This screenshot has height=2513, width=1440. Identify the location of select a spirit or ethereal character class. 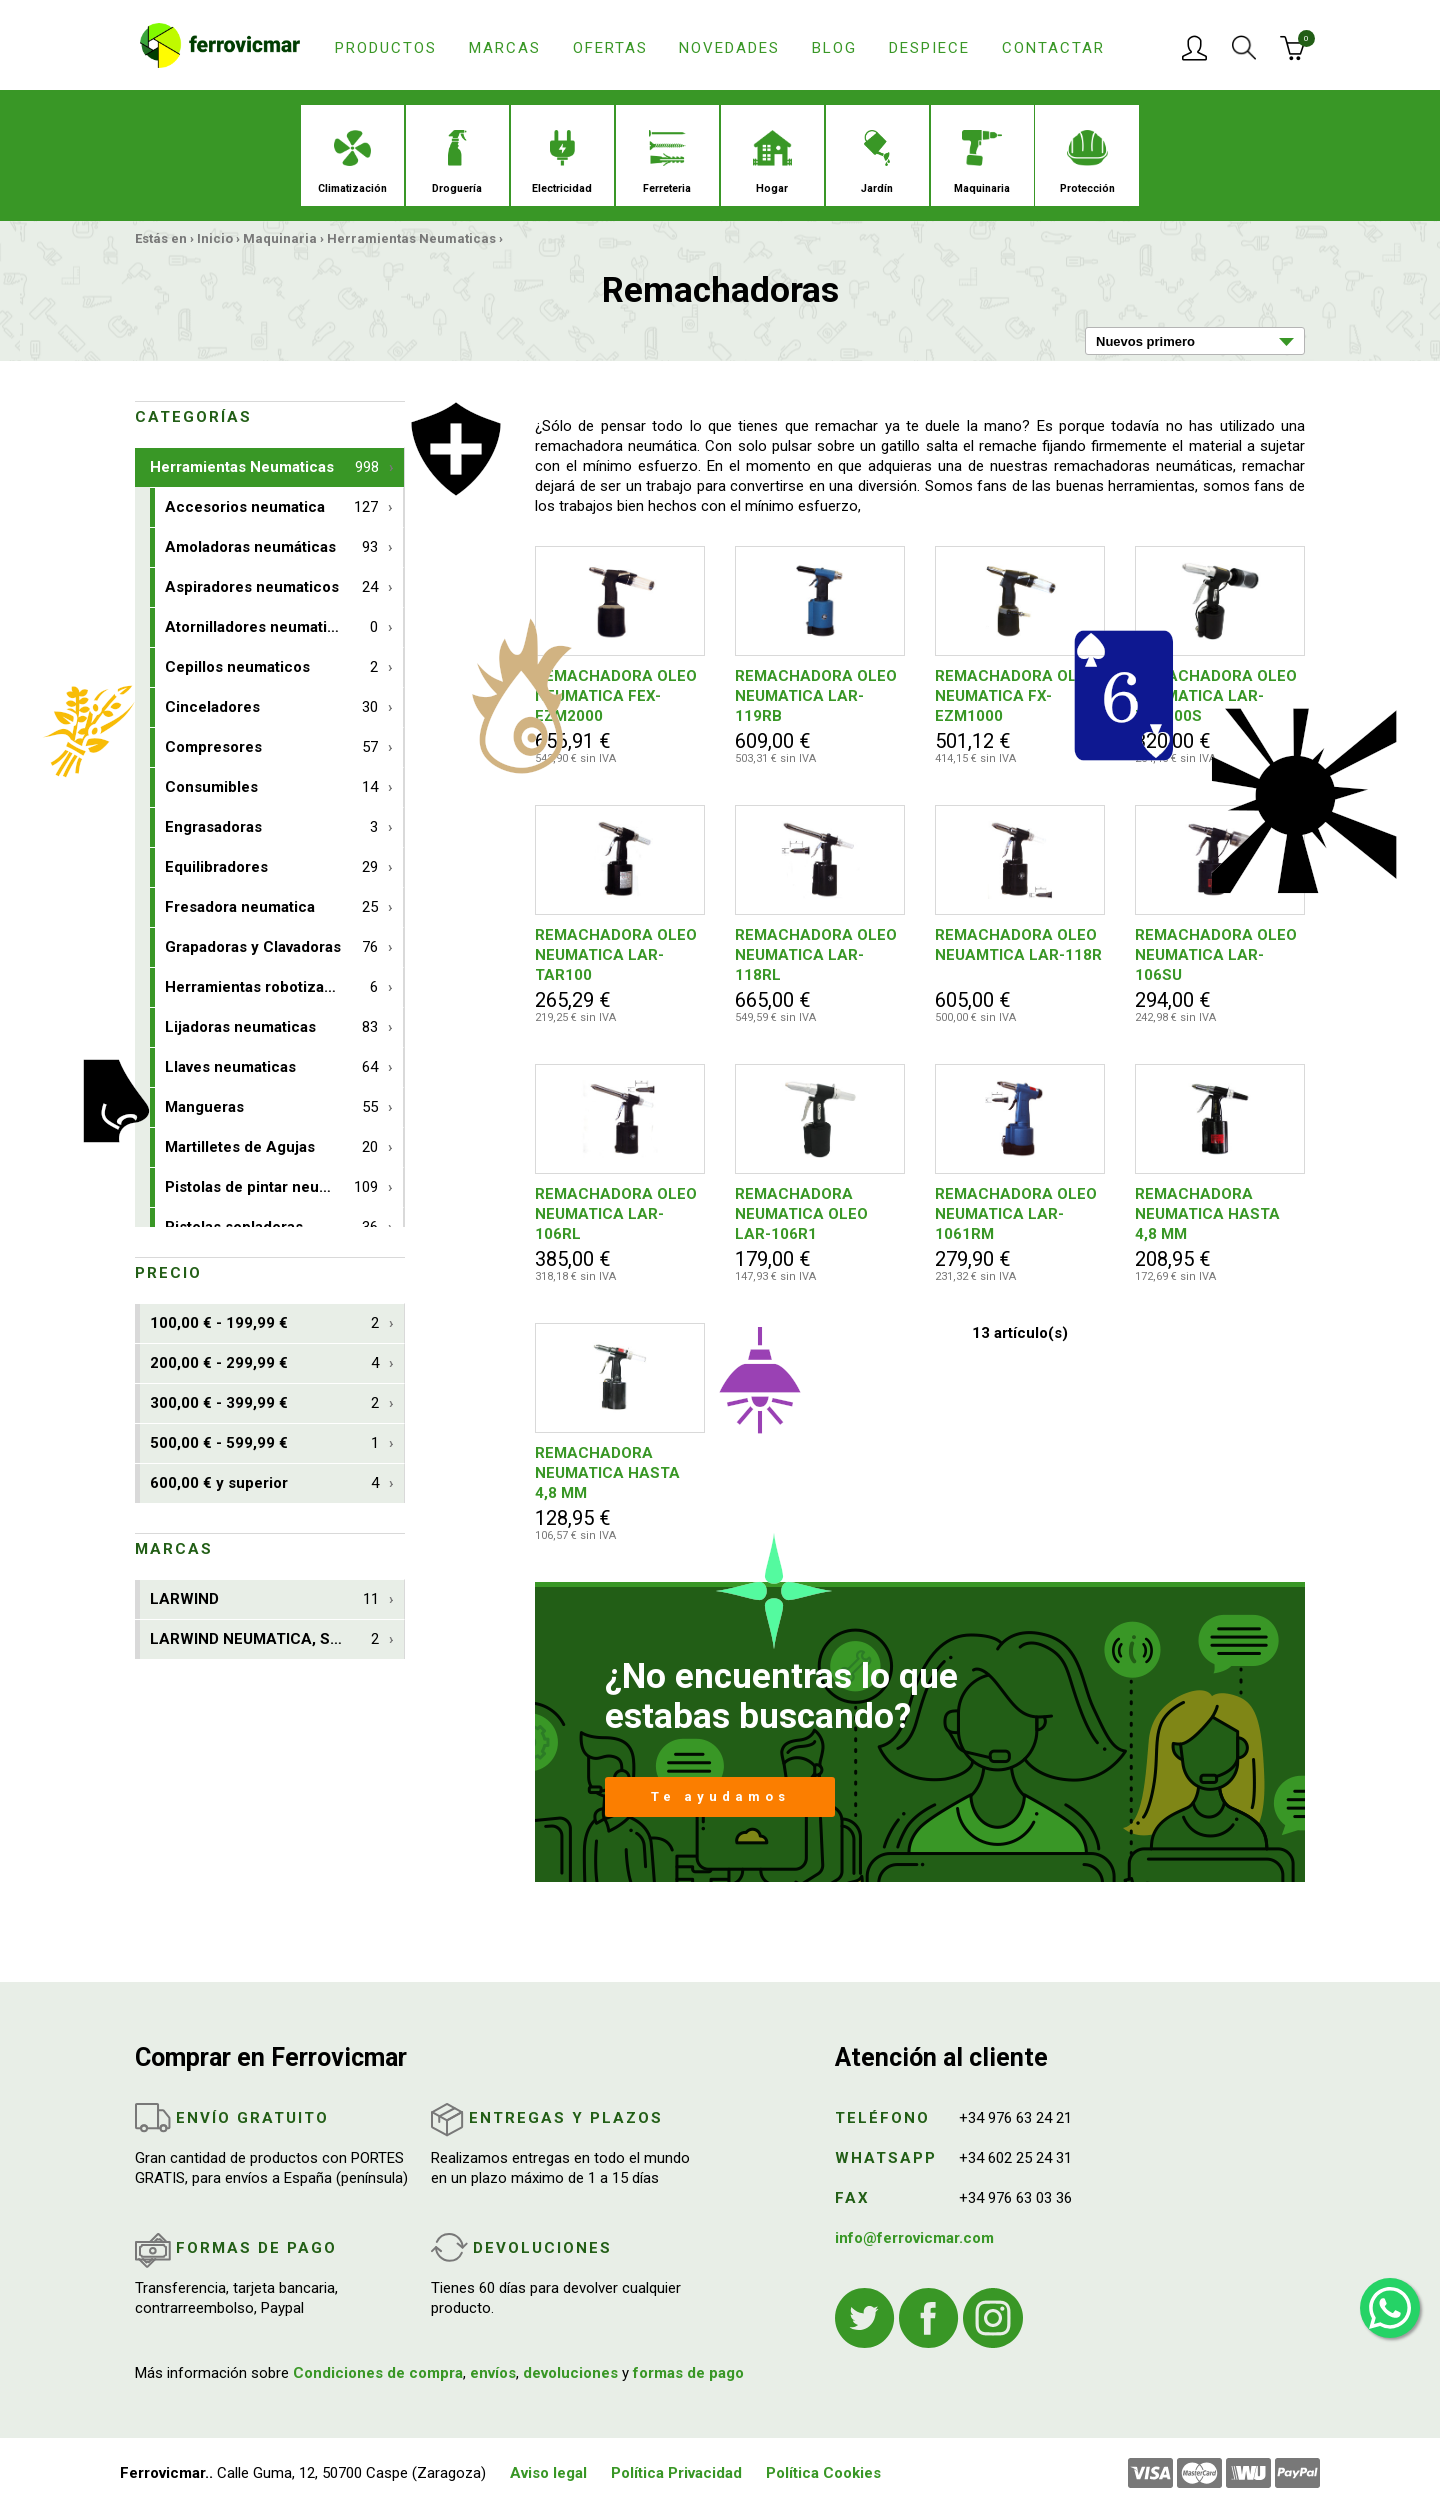
(522, 696).